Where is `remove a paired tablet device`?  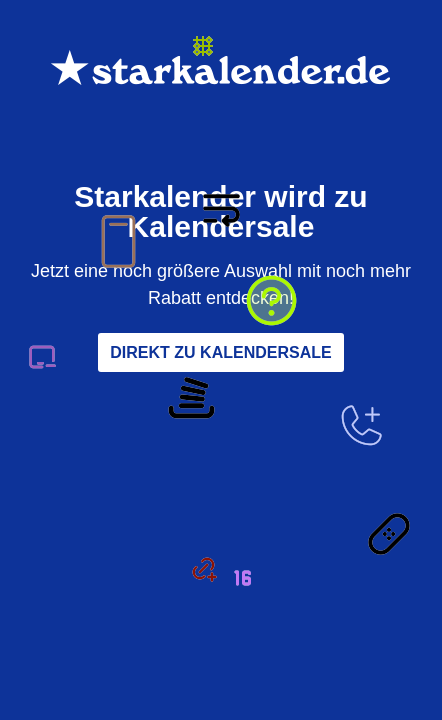 remove a paired tablet device is located at coordinates (42, 357).